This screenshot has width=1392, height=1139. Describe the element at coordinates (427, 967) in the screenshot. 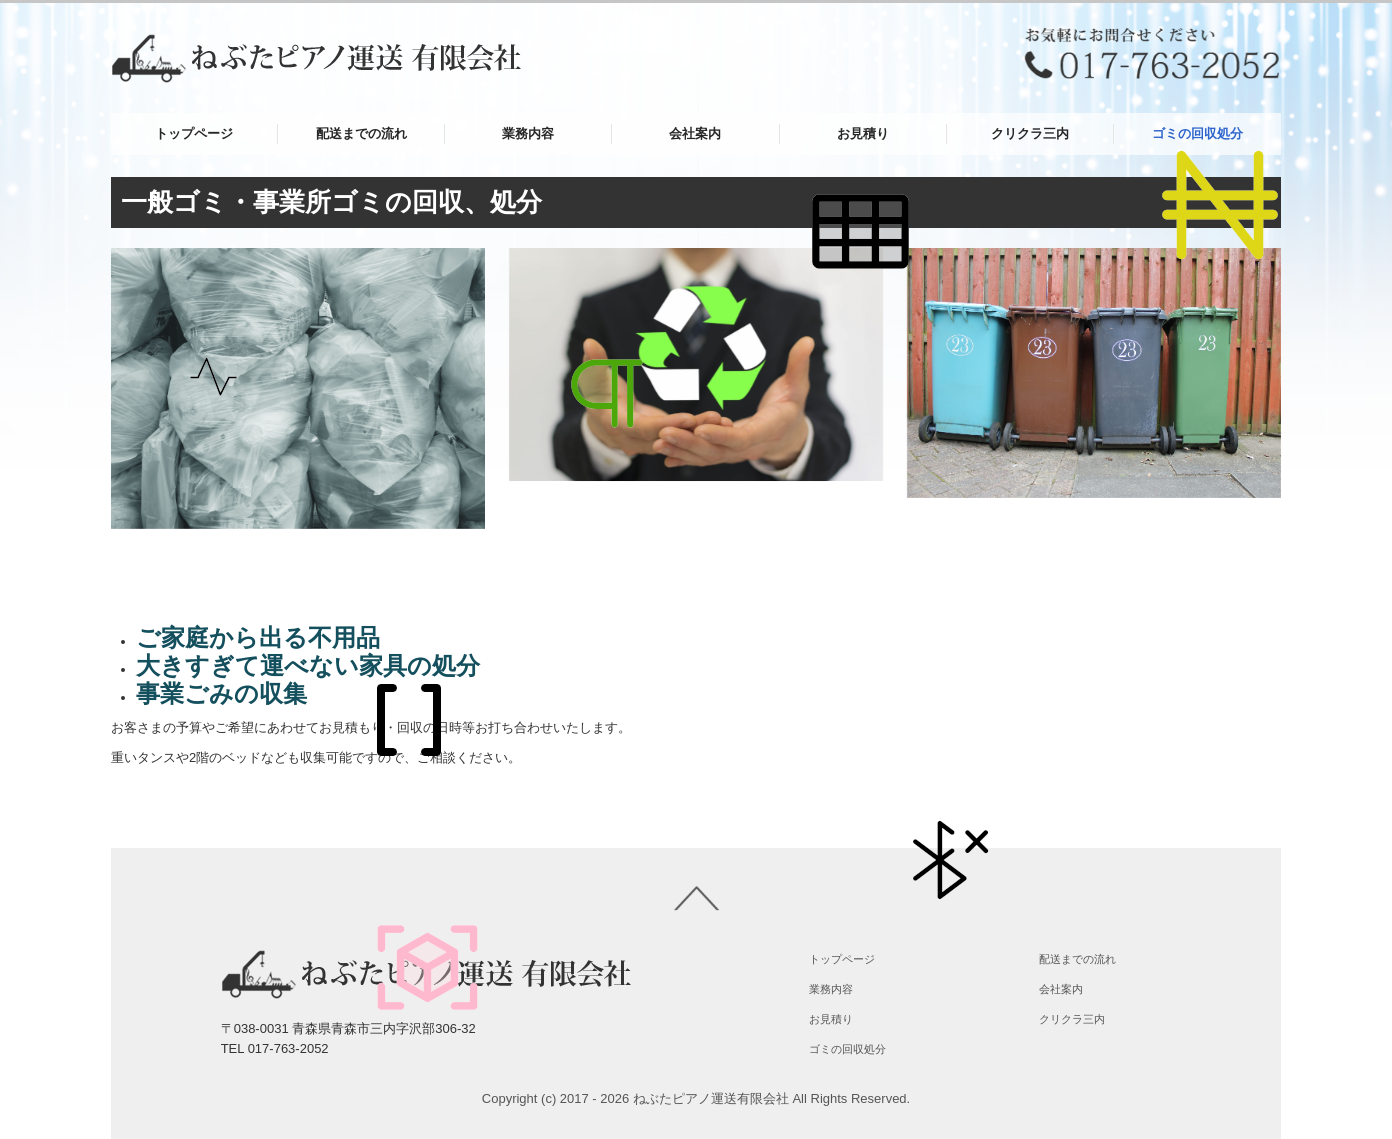

I see `scan or capture a 3D object` at that location.